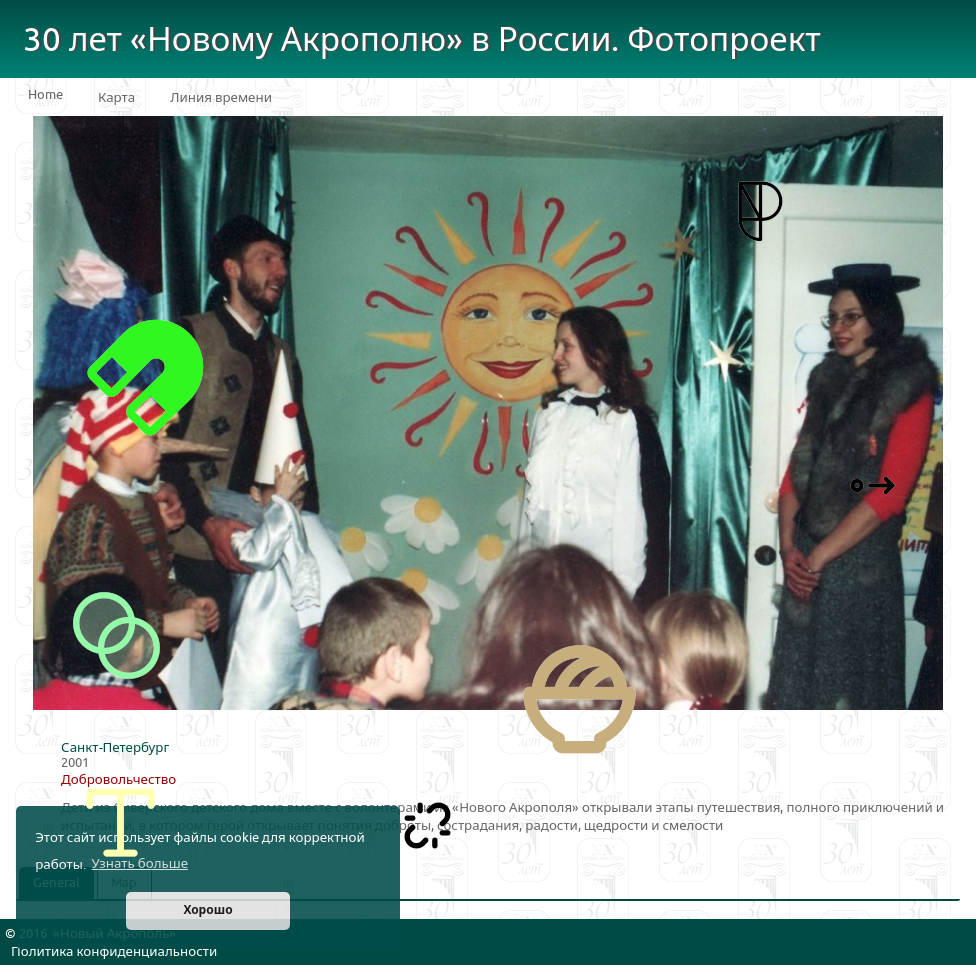 This screenshot has height=965, width=976. I want to click on move item to the right, so click(872, 485).